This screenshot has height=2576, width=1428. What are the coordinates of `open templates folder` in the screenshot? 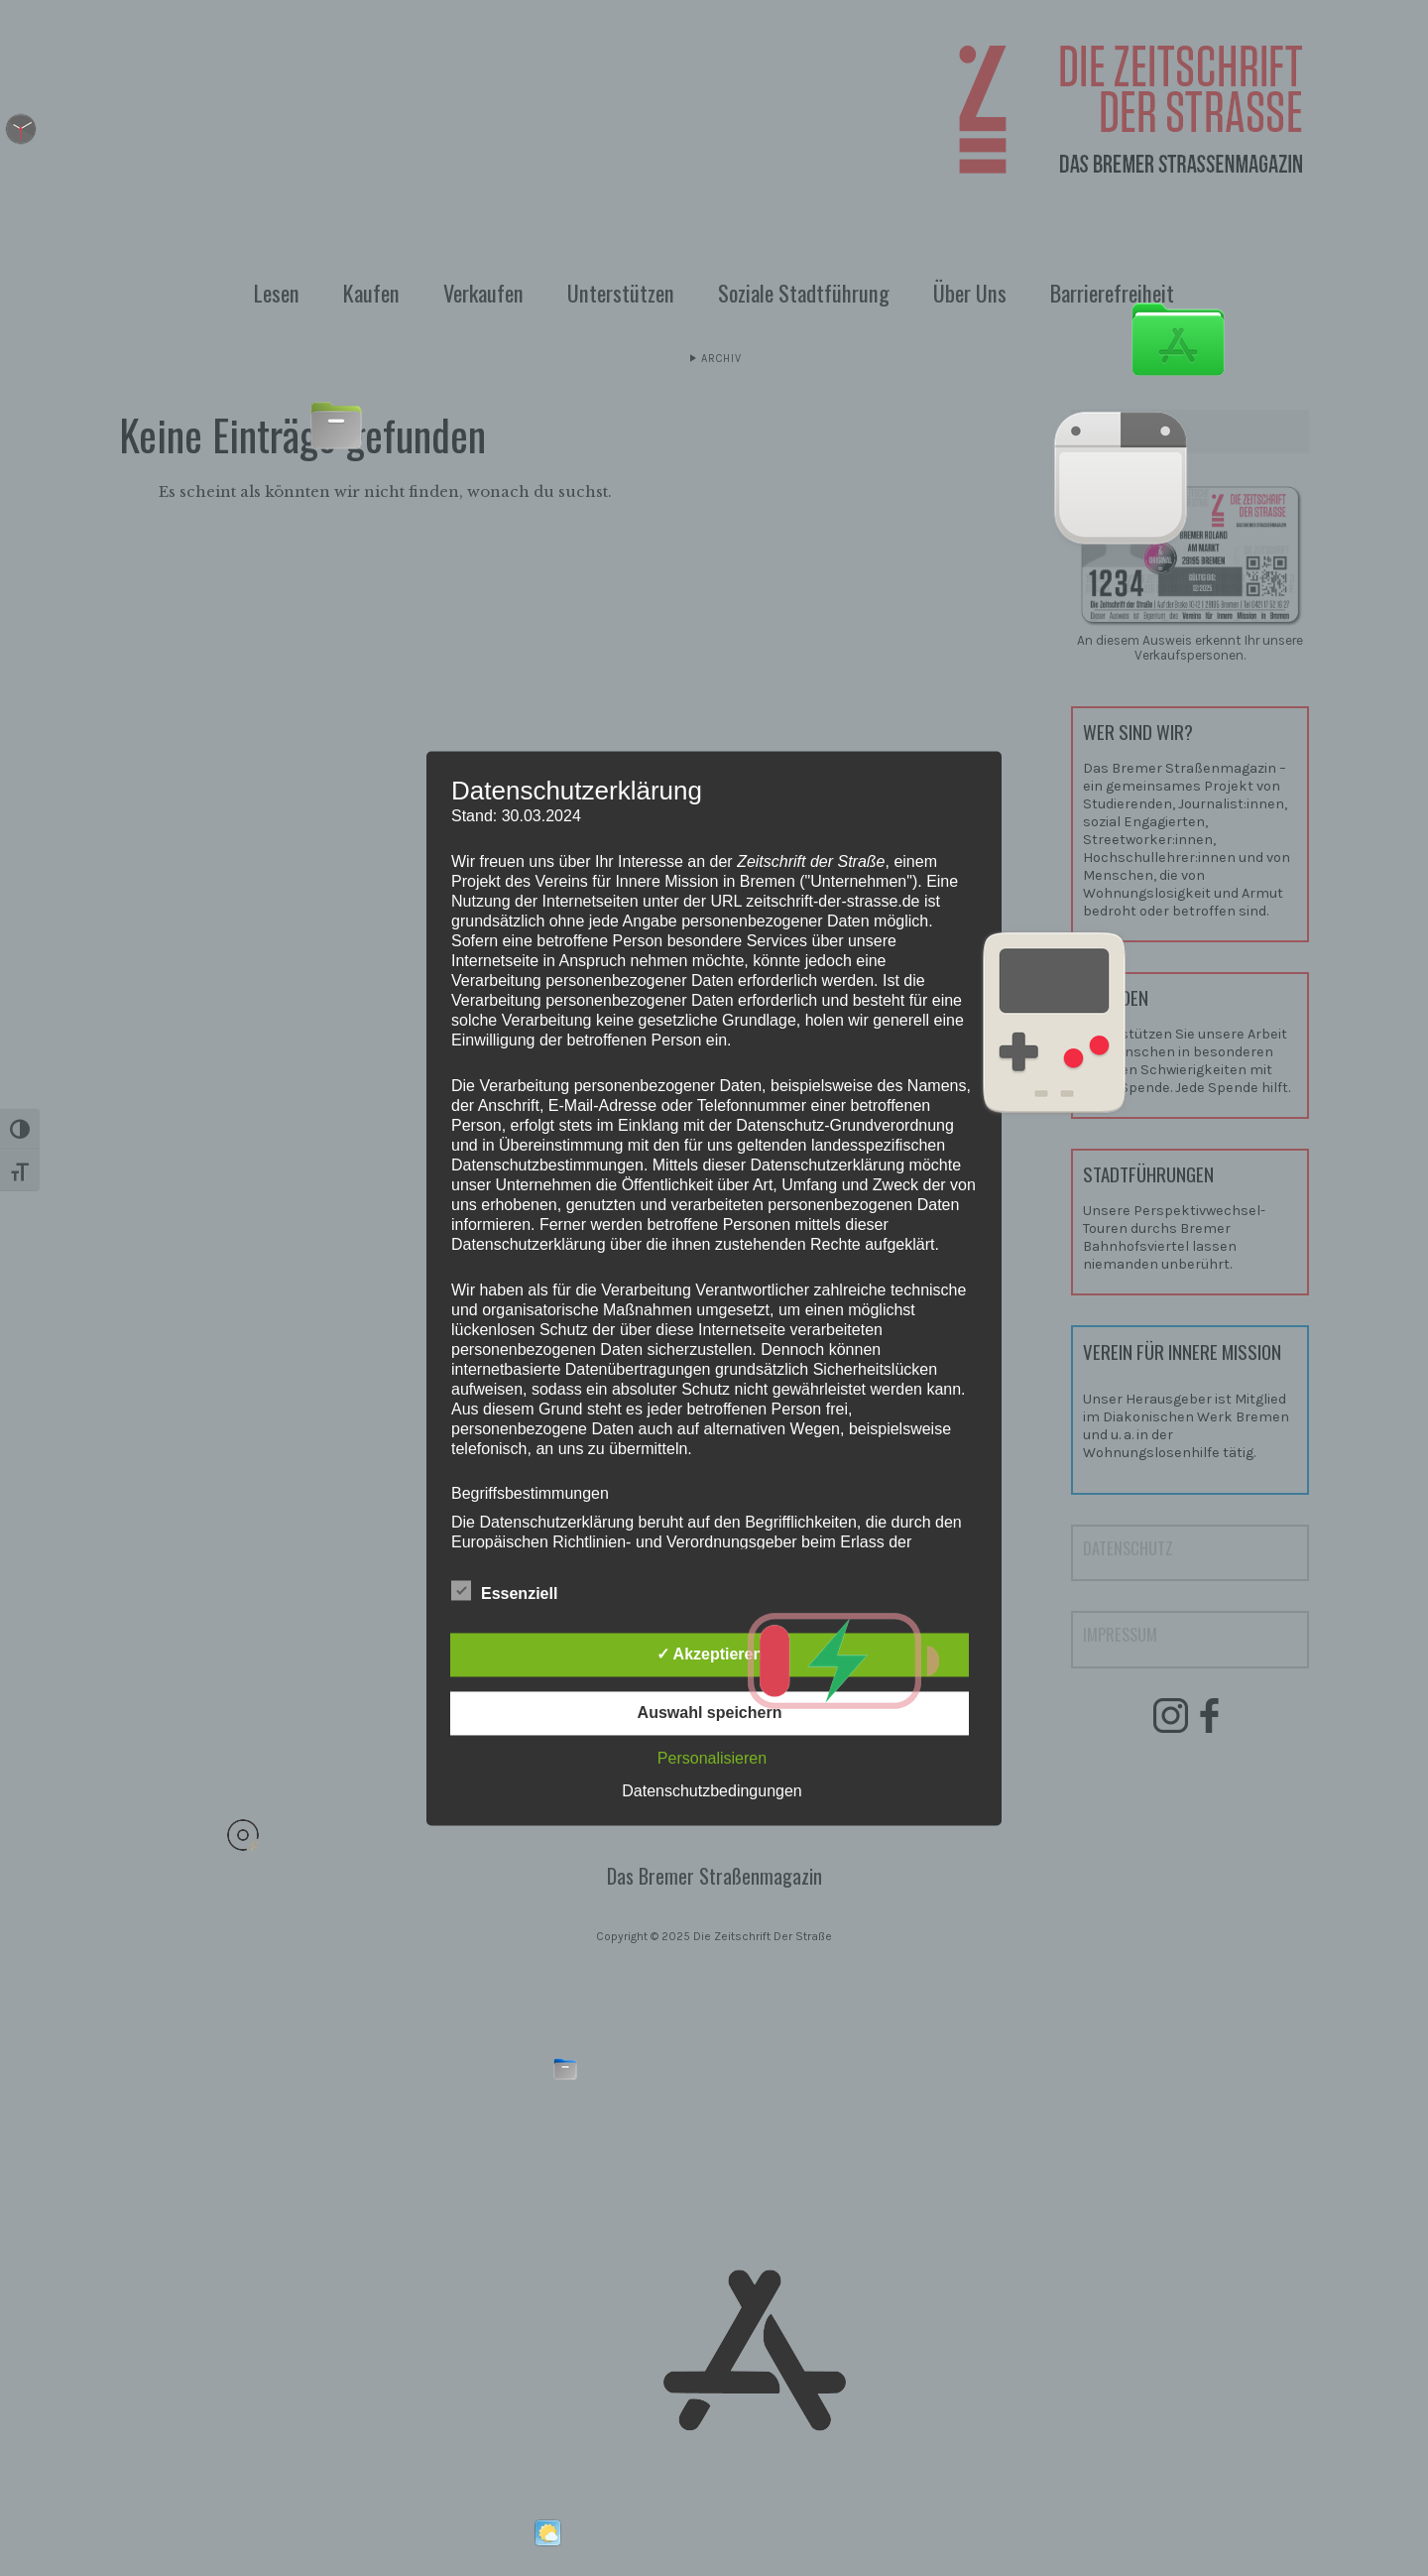 It's located at (1178, 339).